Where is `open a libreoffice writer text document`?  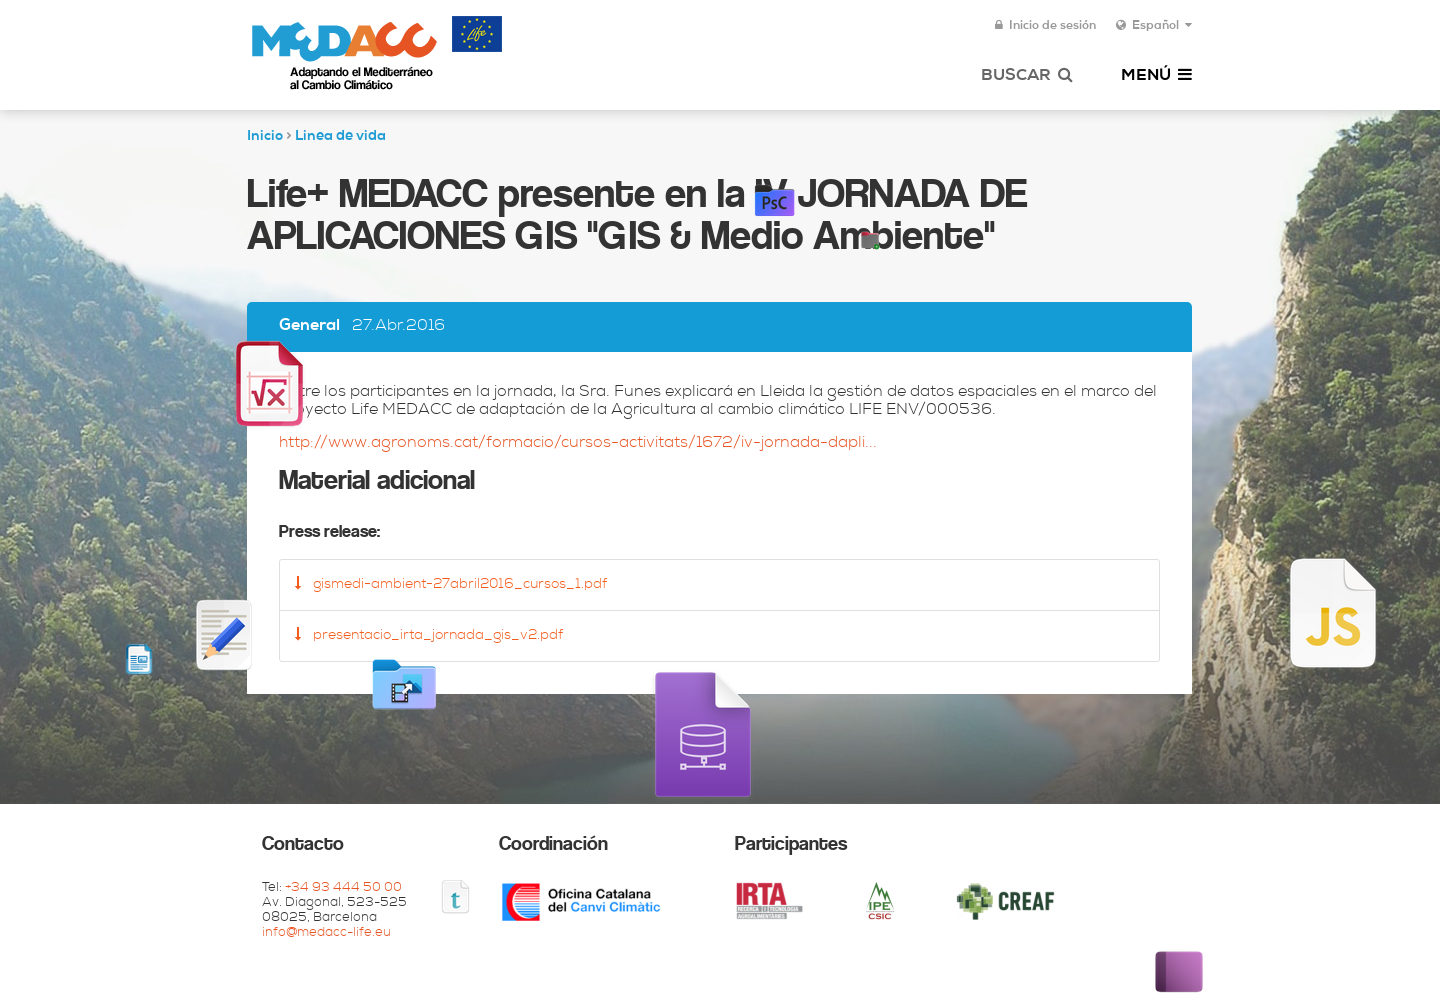
open a libreoffice writer text document is located at coordinates (139, 659).